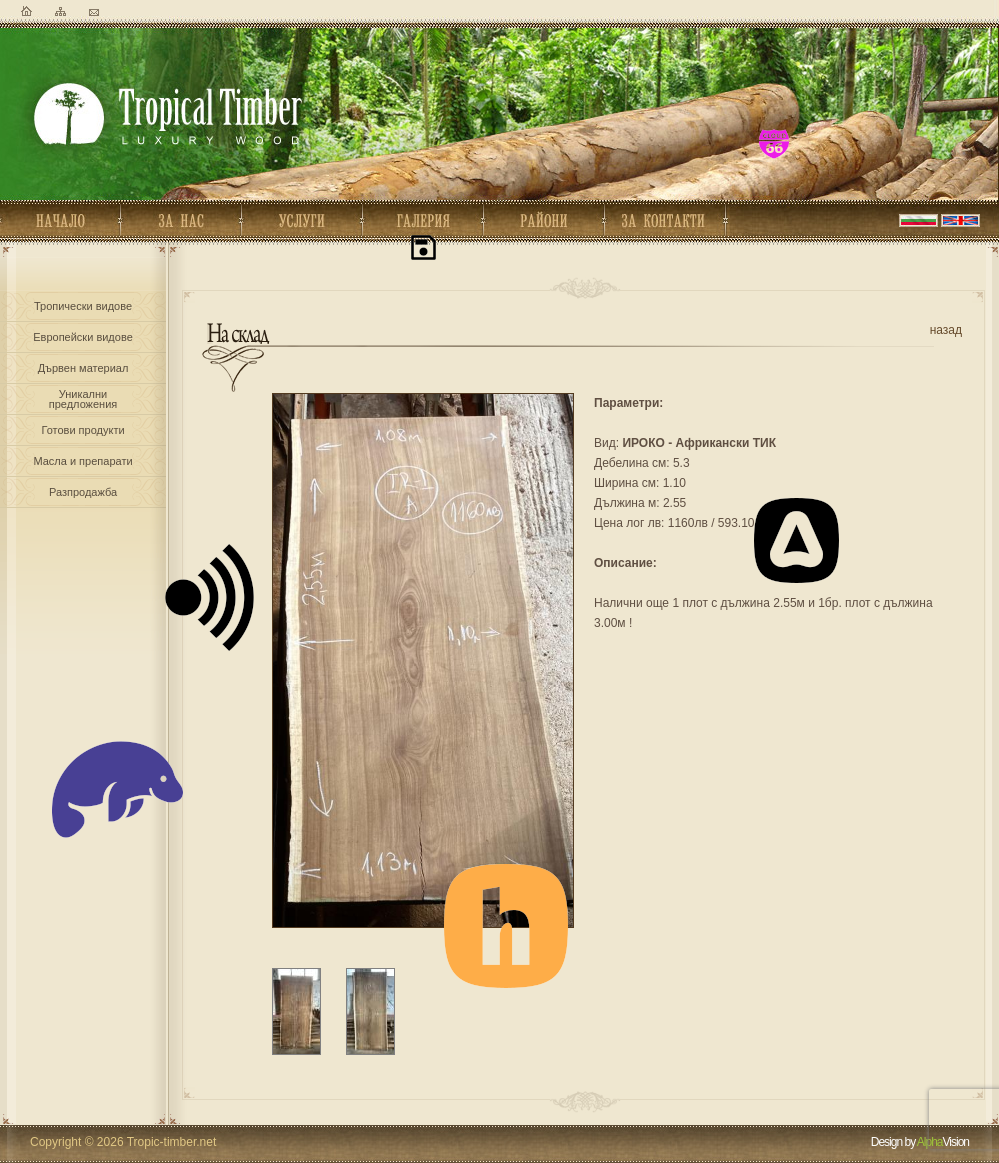  Describe the element at coordinates (774, 144) in the screenshot. I see `cloud66 company logo` at that location.